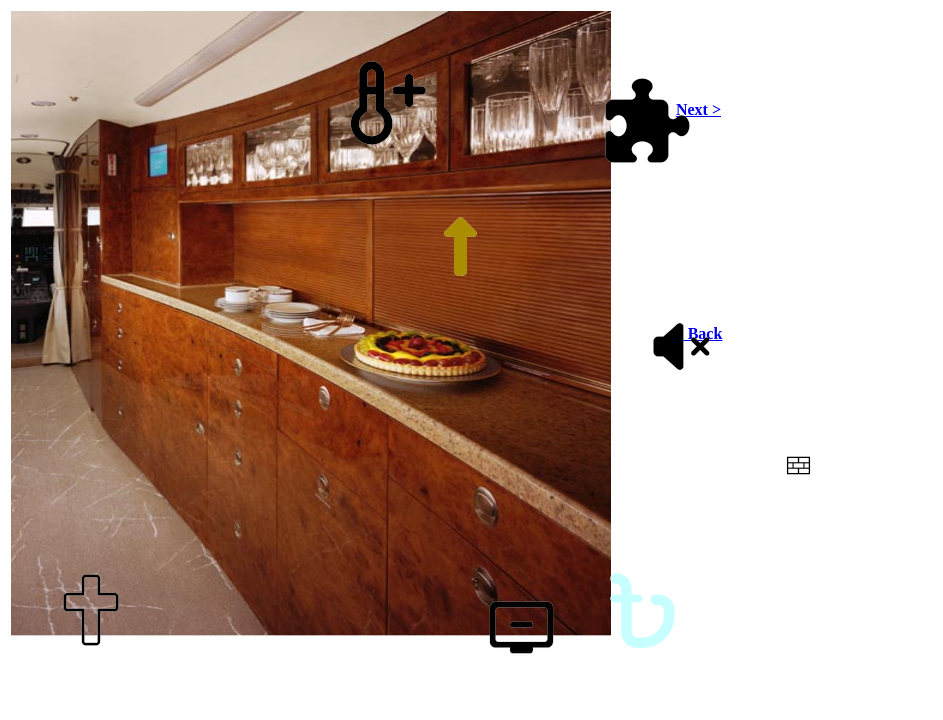  I want to click on access firewall or security settings, so click(798, 465).